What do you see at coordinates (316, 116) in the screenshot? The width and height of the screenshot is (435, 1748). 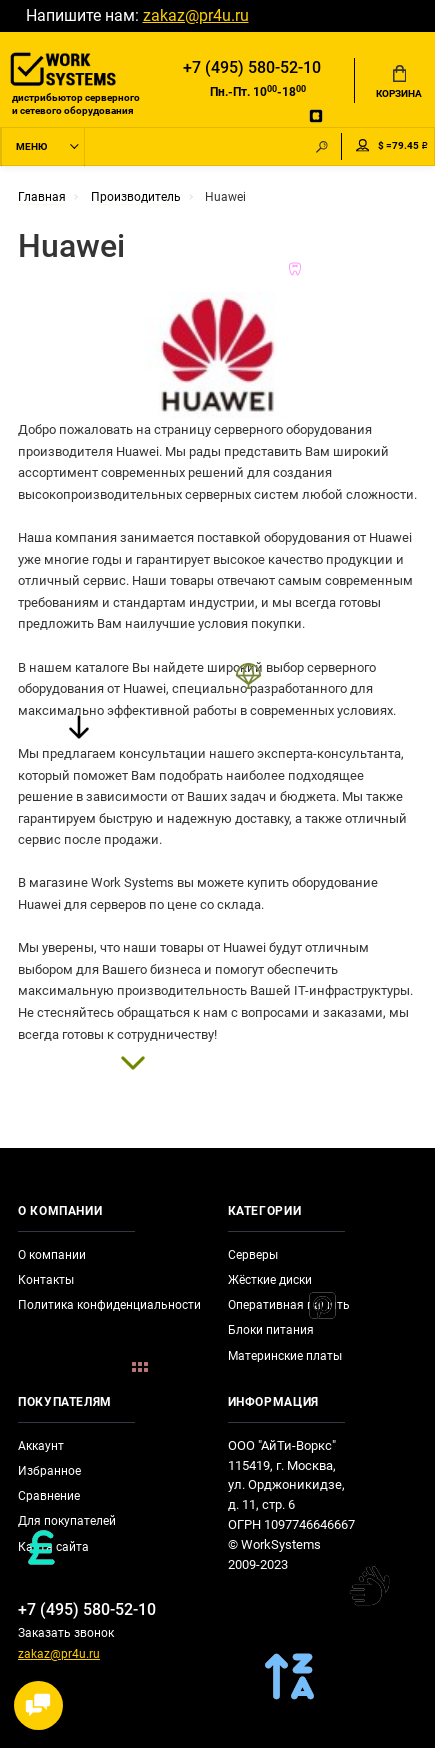 I see `visit Kickstarter crowdfunding platform` at bounding box center [316, 116].